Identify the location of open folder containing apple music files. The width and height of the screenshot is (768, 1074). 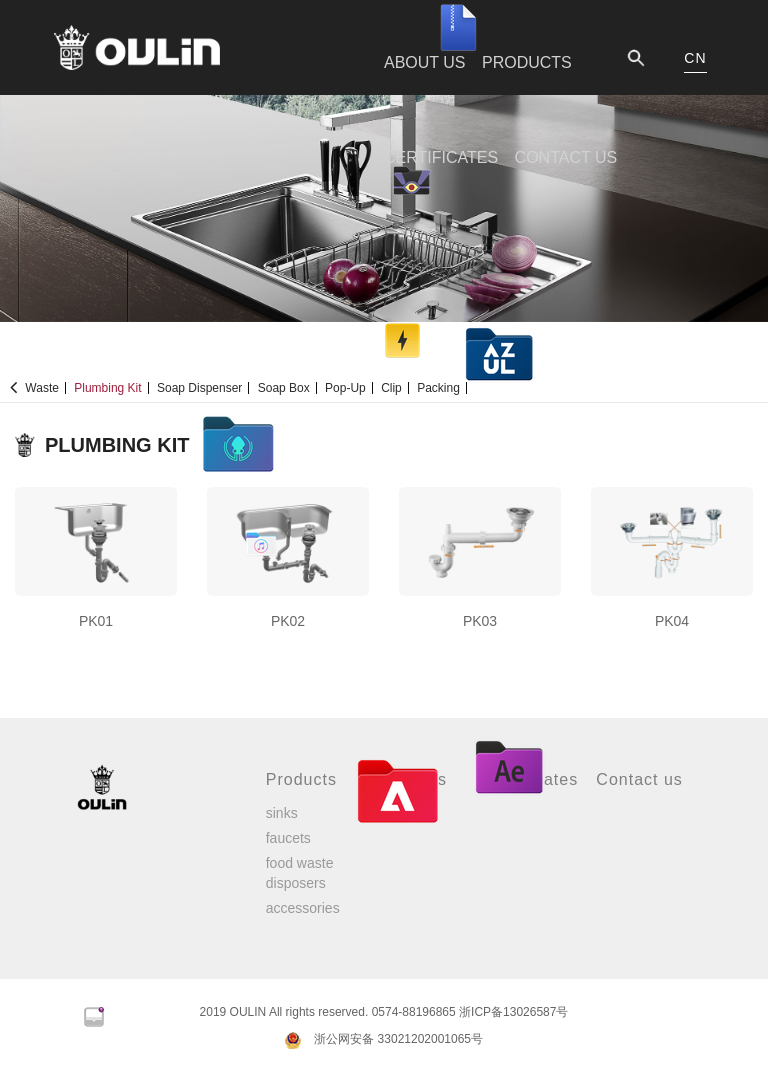
(261, 545).